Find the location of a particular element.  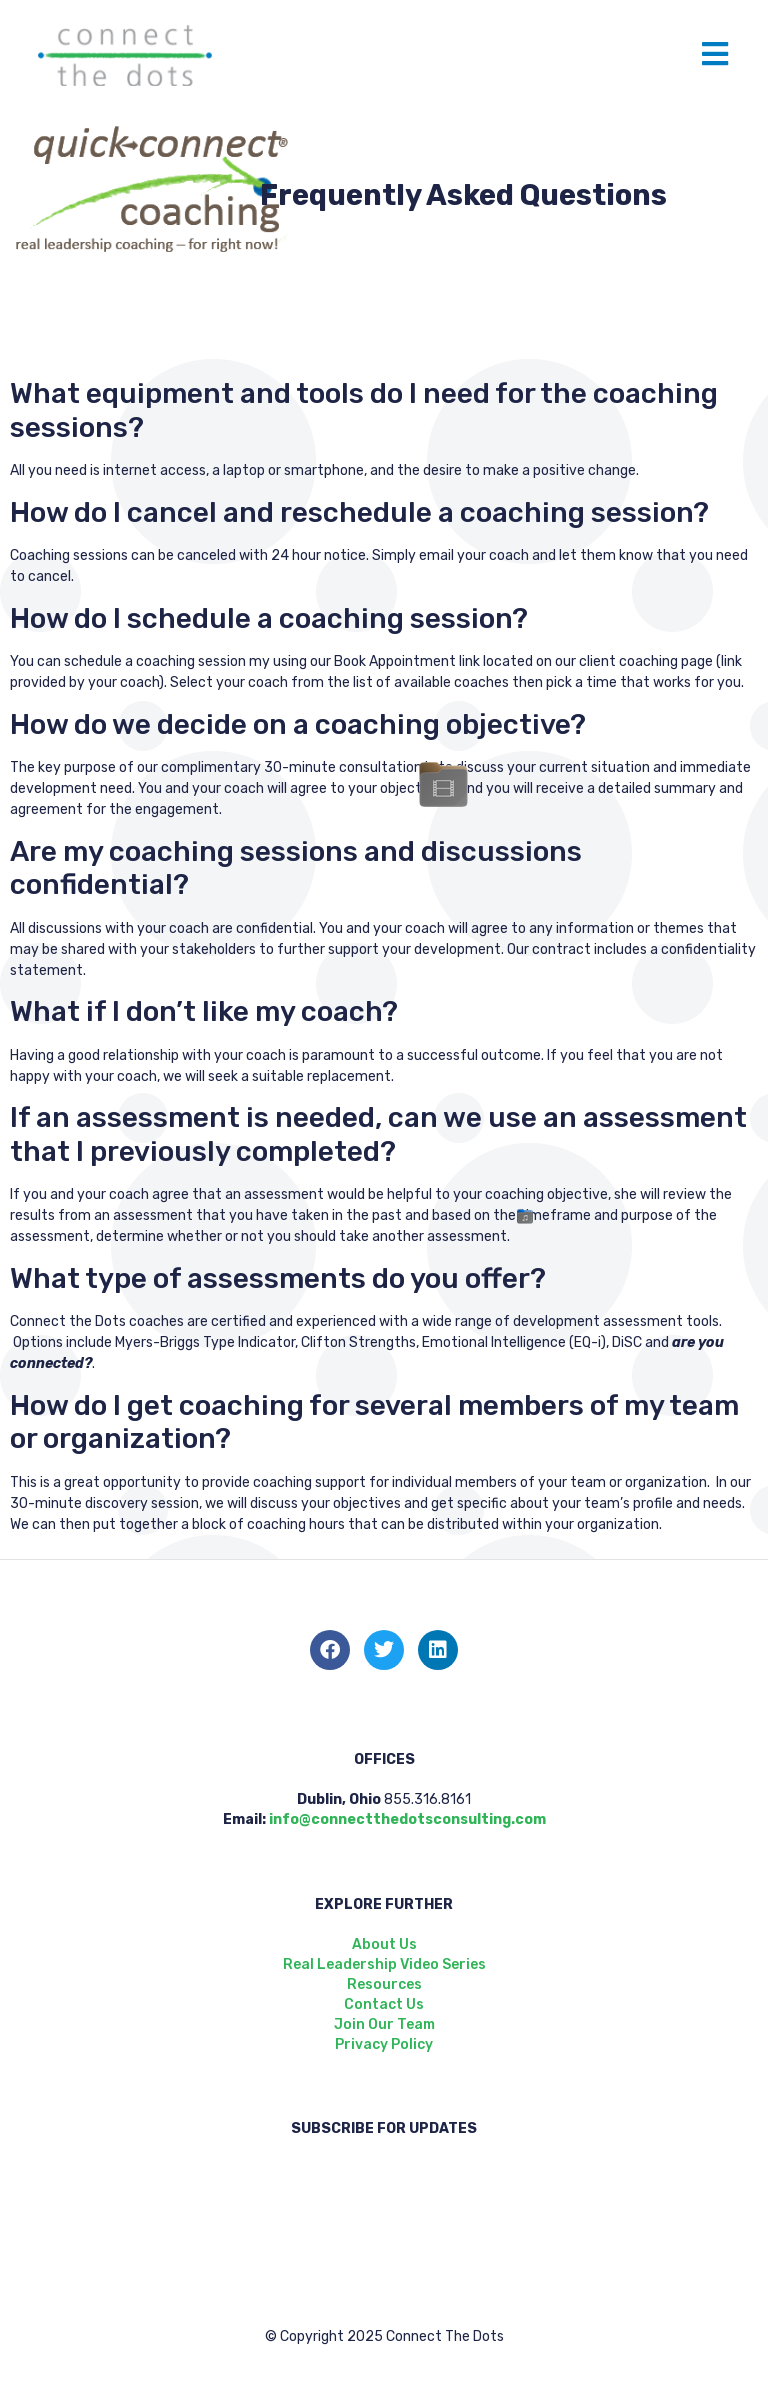

open your music folder is located at coordinates (525, 1216).